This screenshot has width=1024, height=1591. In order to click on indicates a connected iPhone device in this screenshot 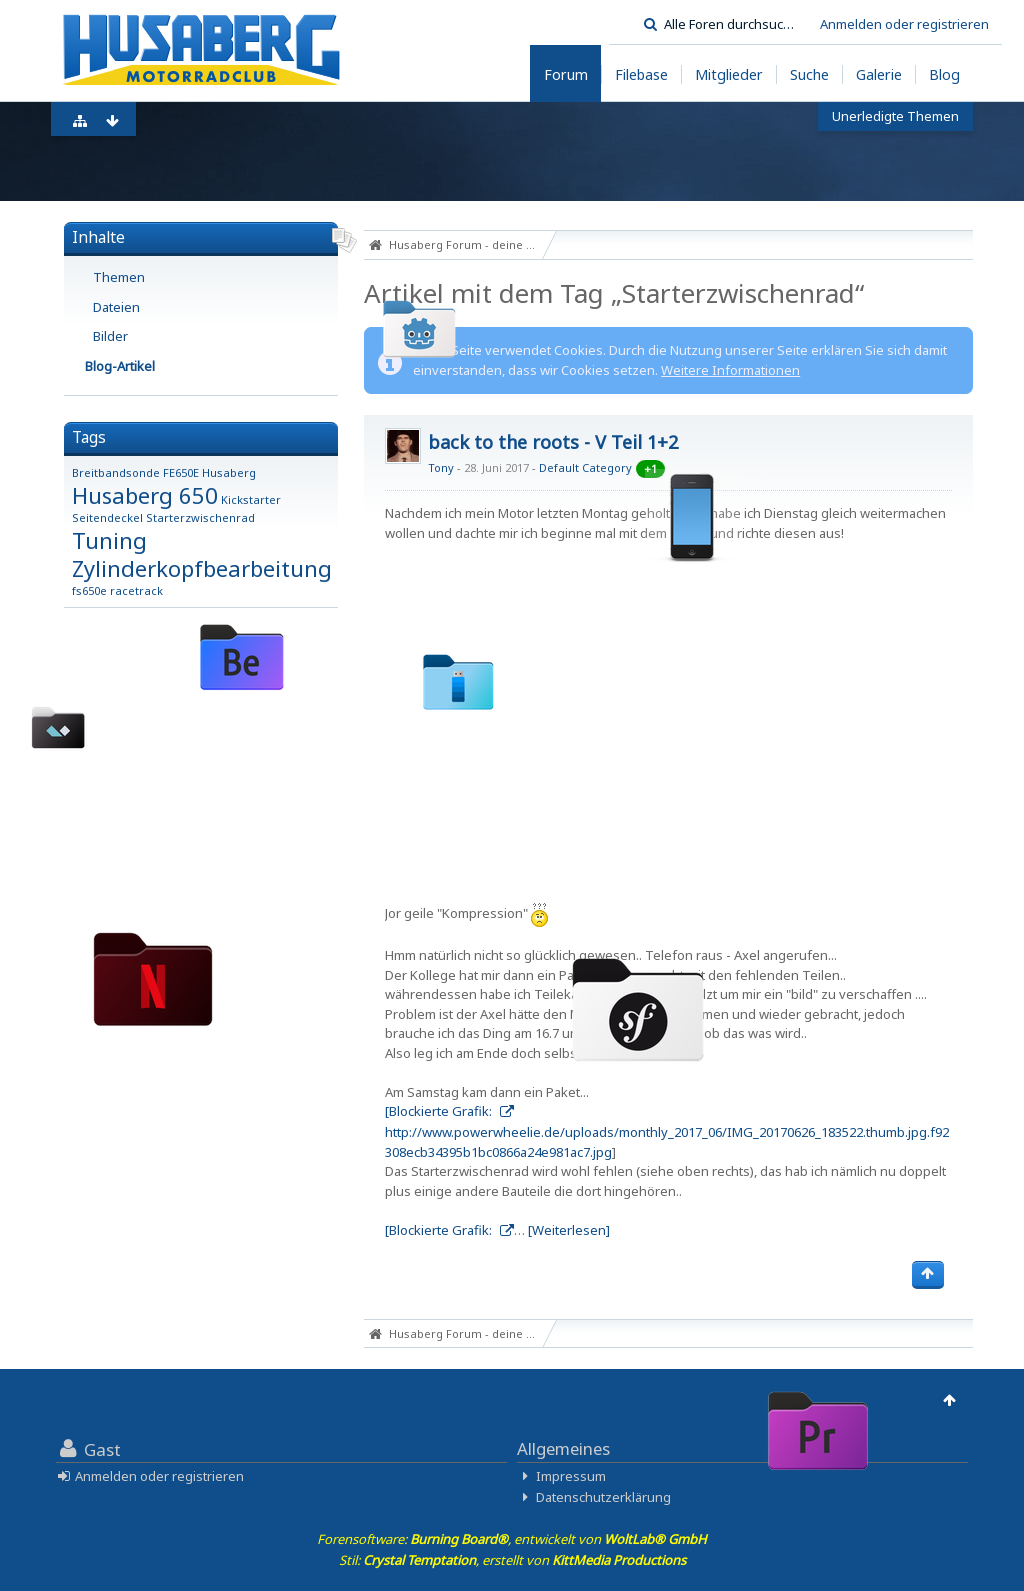, I will do `click(692, 516)`.